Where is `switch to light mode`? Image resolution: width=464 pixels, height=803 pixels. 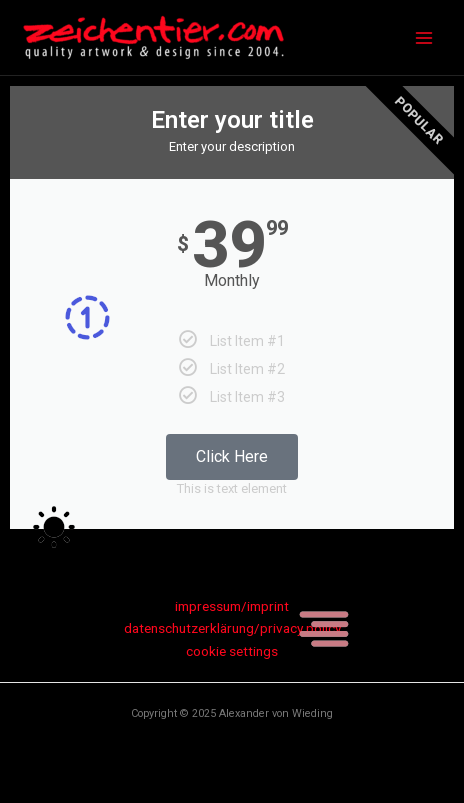 switch to light mode is located at coordinates (54, 527).